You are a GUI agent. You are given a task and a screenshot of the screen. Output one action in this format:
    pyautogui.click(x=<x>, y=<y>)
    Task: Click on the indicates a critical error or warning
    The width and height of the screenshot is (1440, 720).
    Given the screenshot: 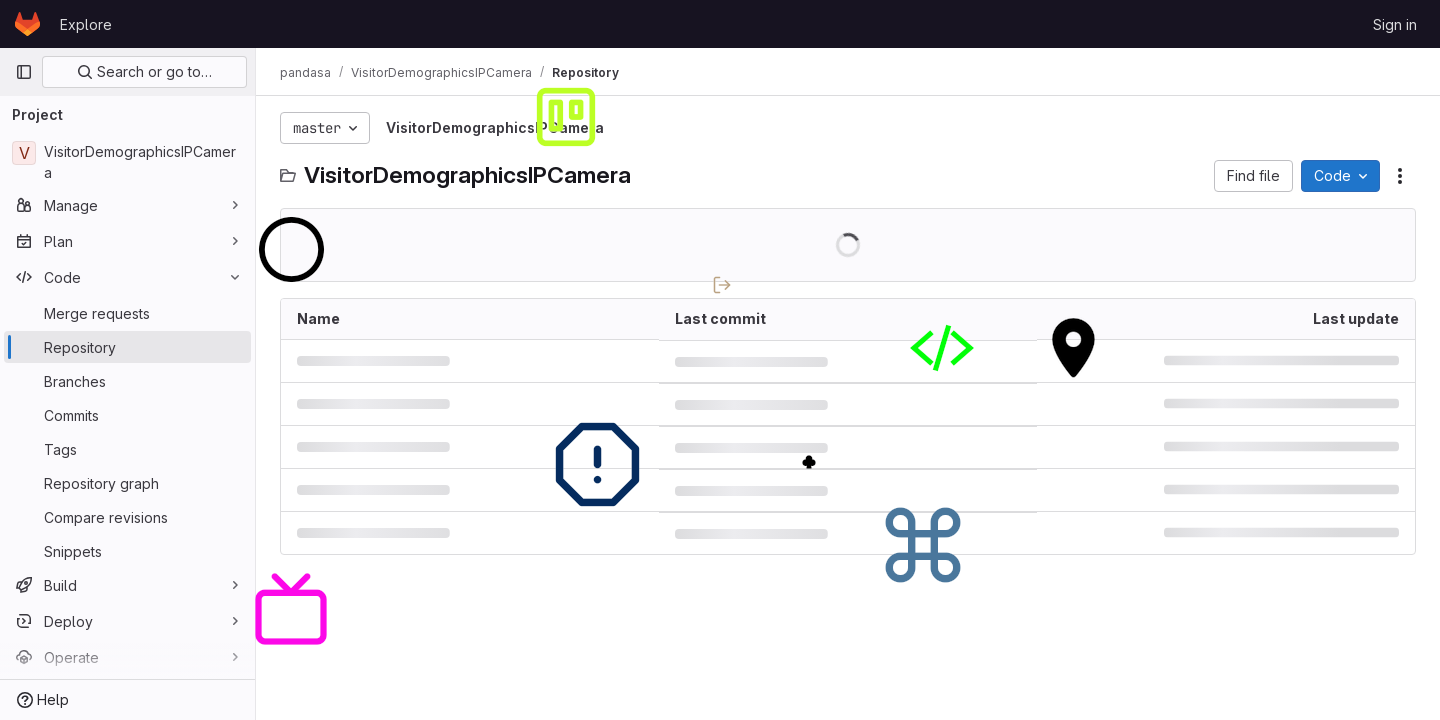 What is the action you would take?
    pyautogui.click(x=597, y=464)
    